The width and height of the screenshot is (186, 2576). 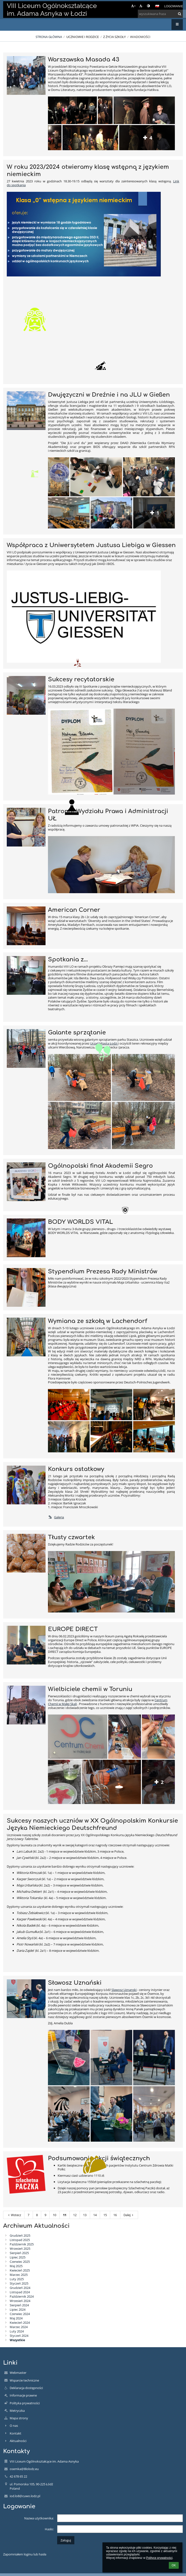 What do you see at coordinates (103, 1052) in the screenshot?
I see `indicates a celebration or party event` at bounding box center [103, 1052].